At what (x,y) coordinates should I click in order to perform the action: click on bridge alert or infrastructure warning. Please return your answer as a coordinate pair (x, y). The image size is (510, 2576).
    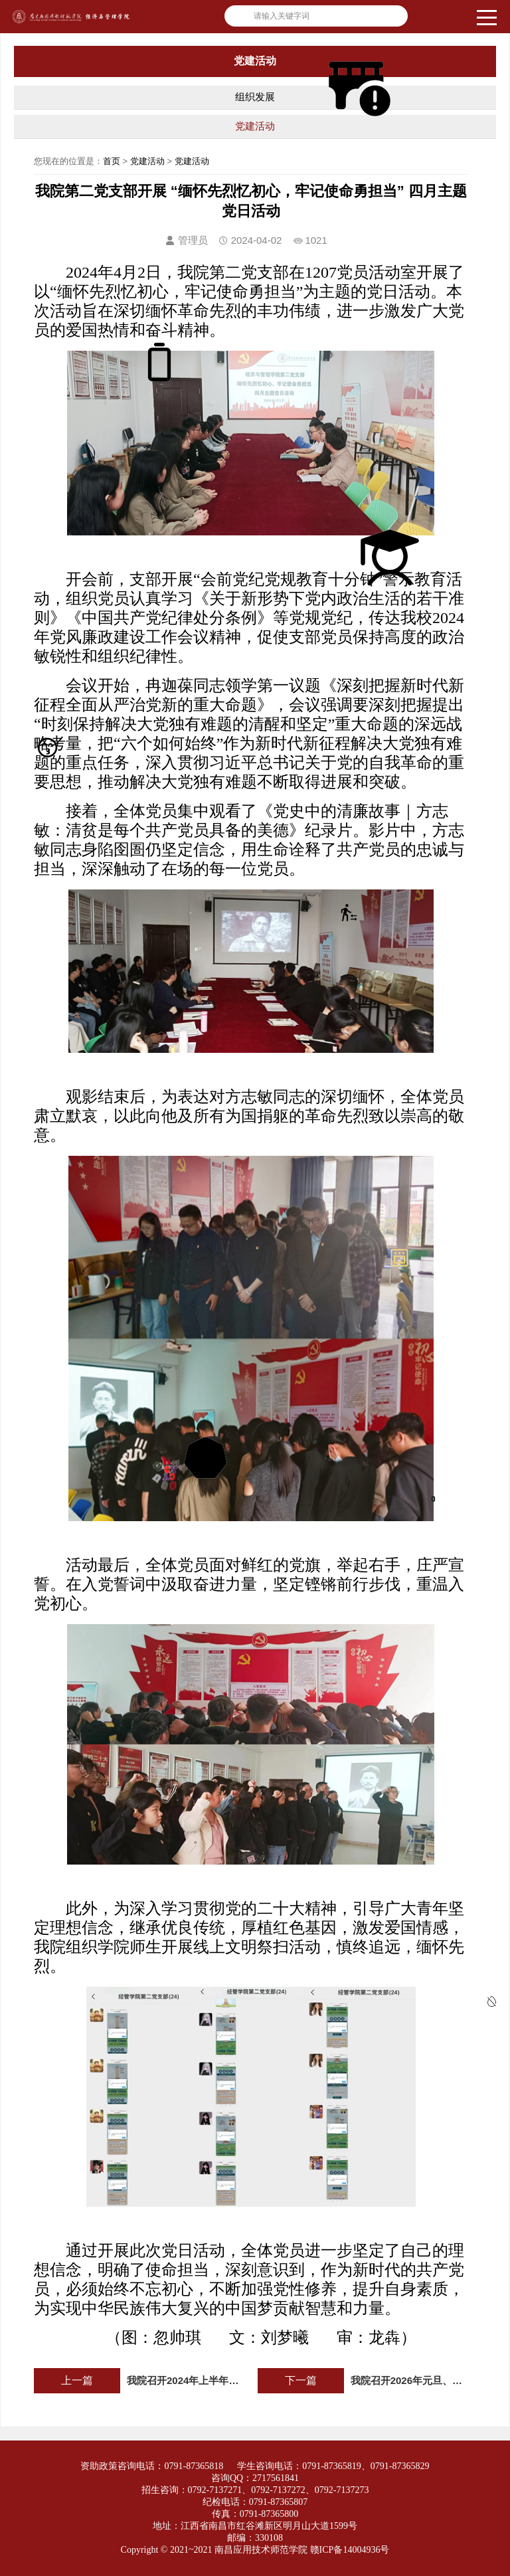
    Looking at the image, I should click on (359, 85).